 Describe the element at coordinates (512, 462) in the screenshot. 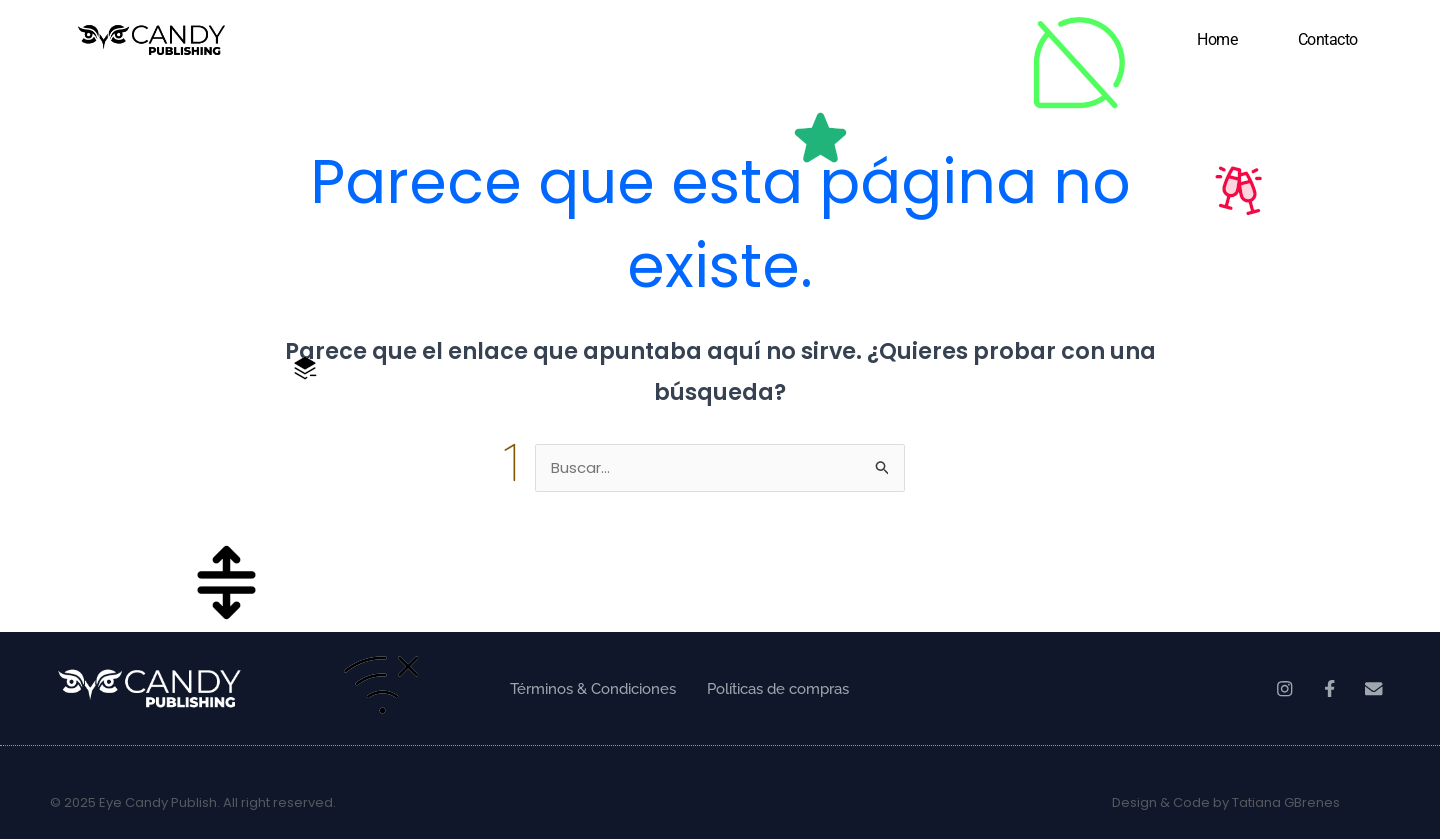

I see `indicates first place or top ranking` at that location.